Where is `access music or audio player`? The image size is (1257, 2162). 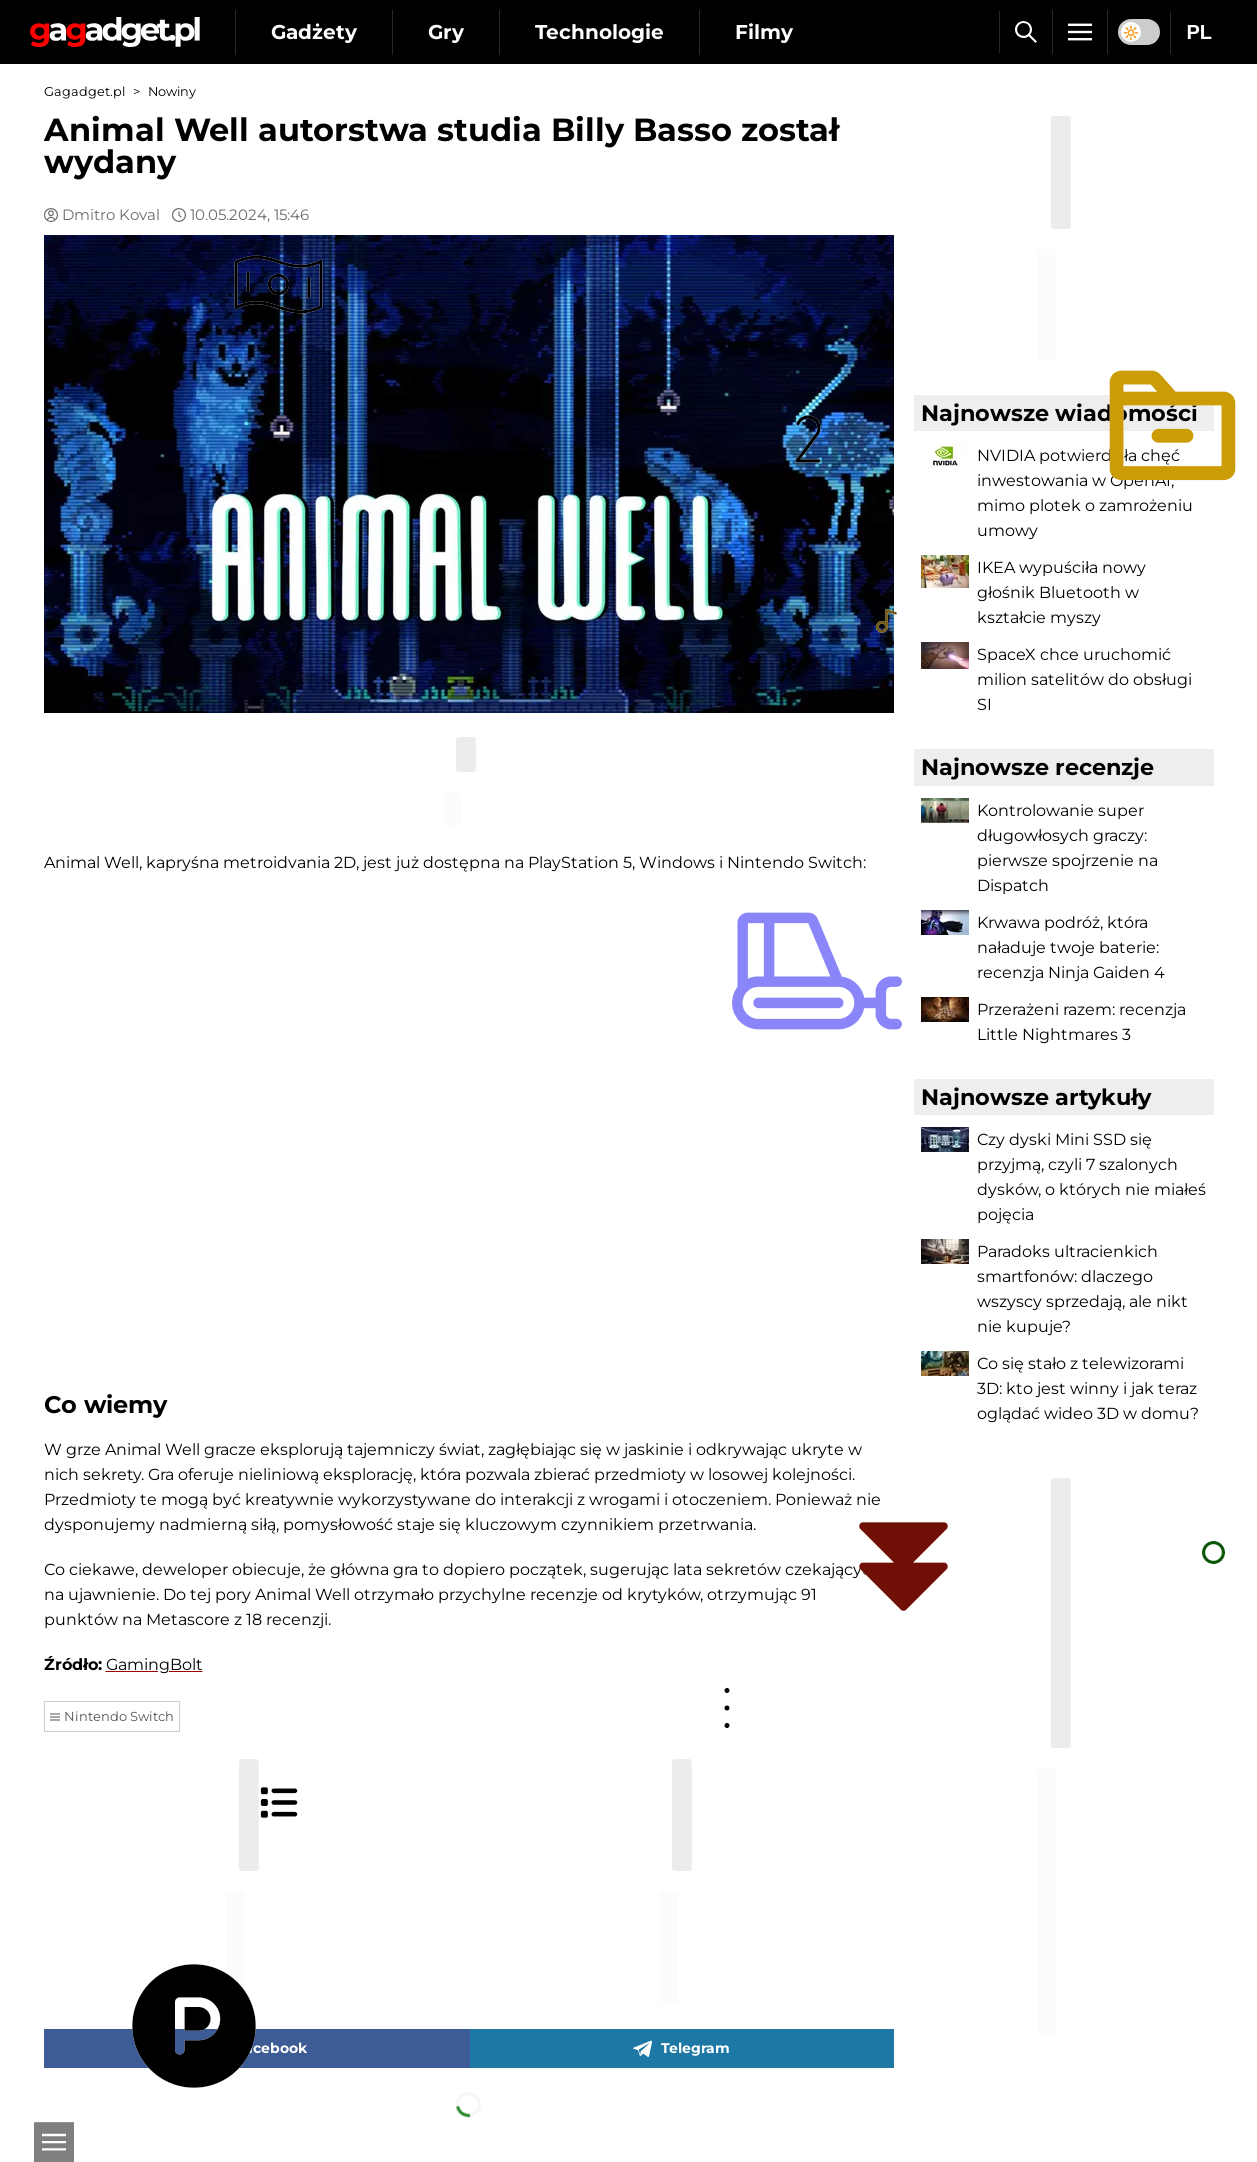 access music or audio player is located at coordinates (886, 620).